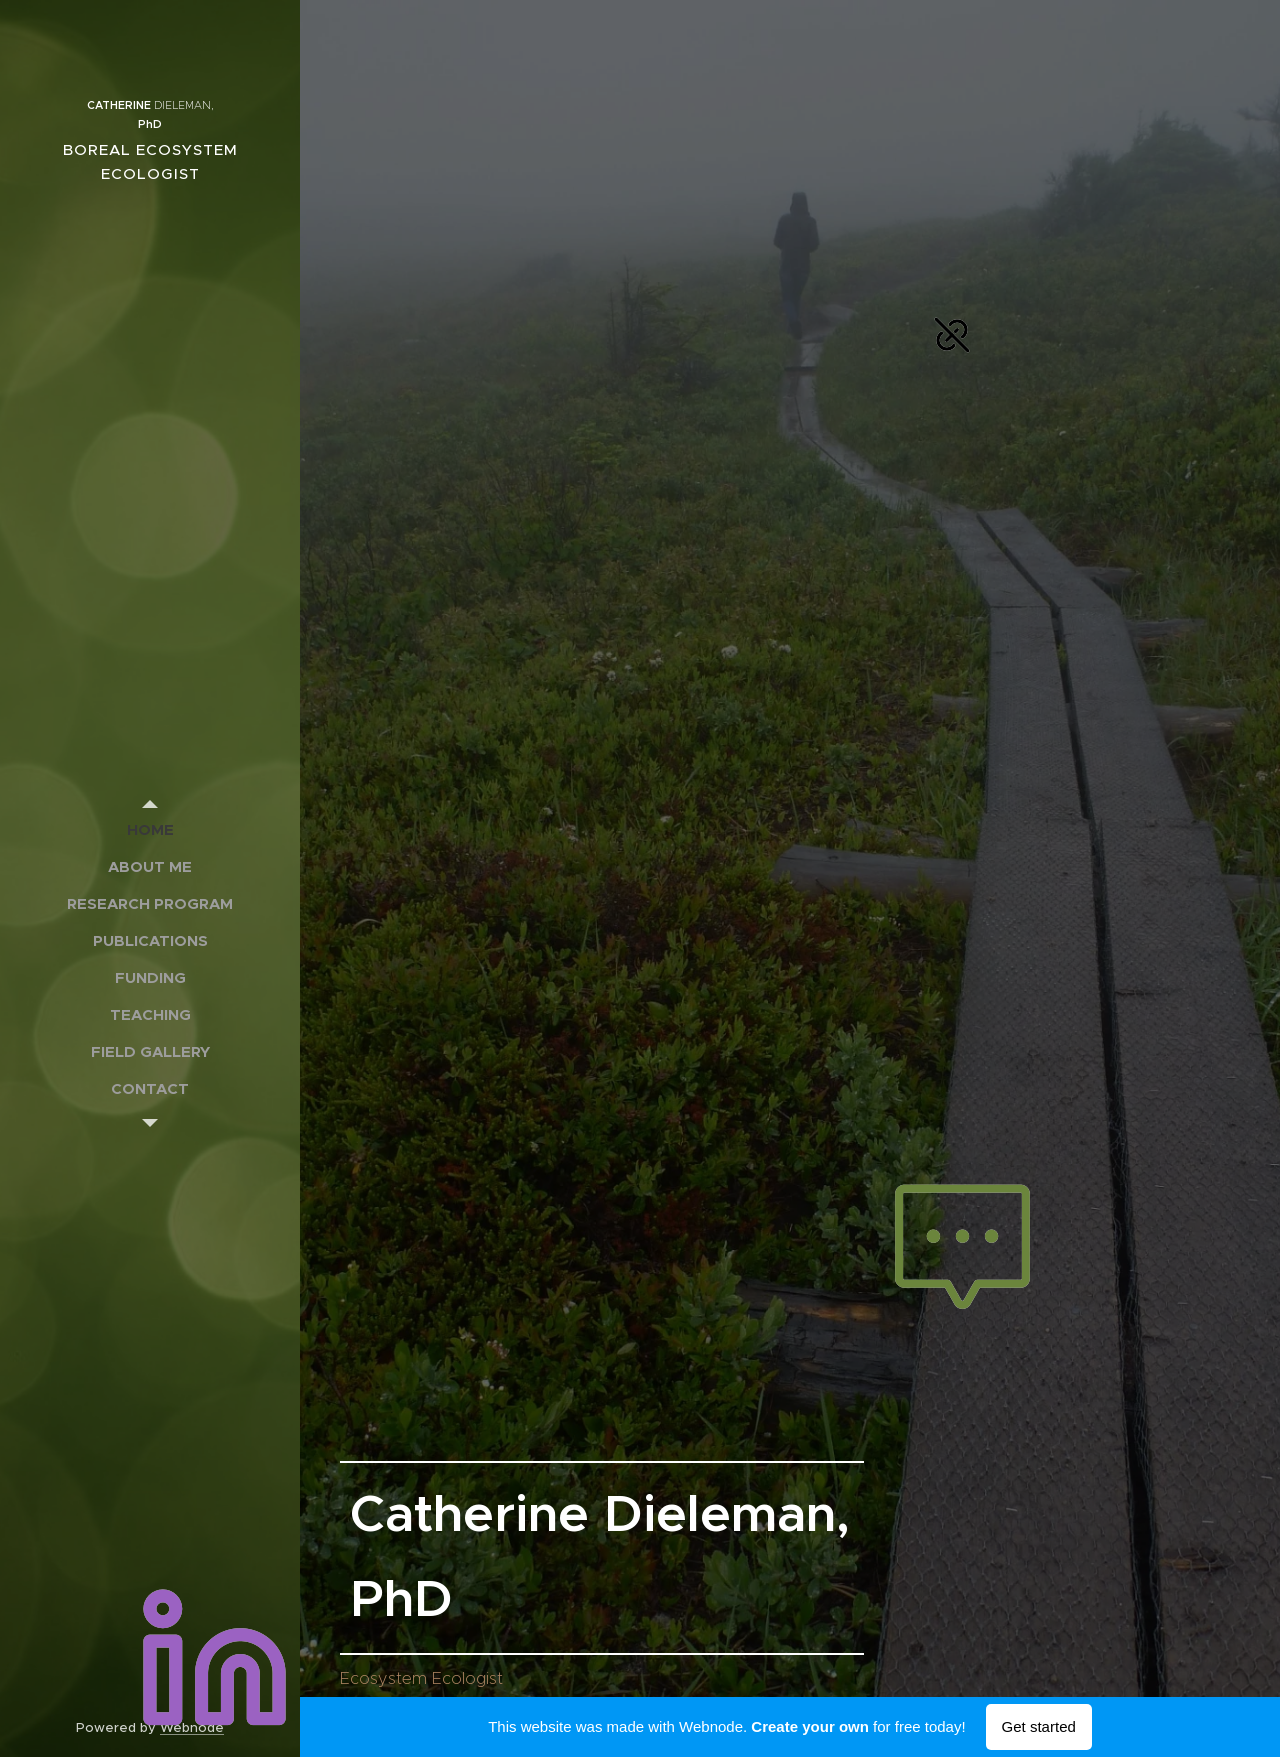 Image resolution: width=1280 pixels, height=1757 pixels. What do you see at coordinates (952, 335) in the screenshot?
I see `unlink or disconnect a linked item` at bounding box center [952, 335].